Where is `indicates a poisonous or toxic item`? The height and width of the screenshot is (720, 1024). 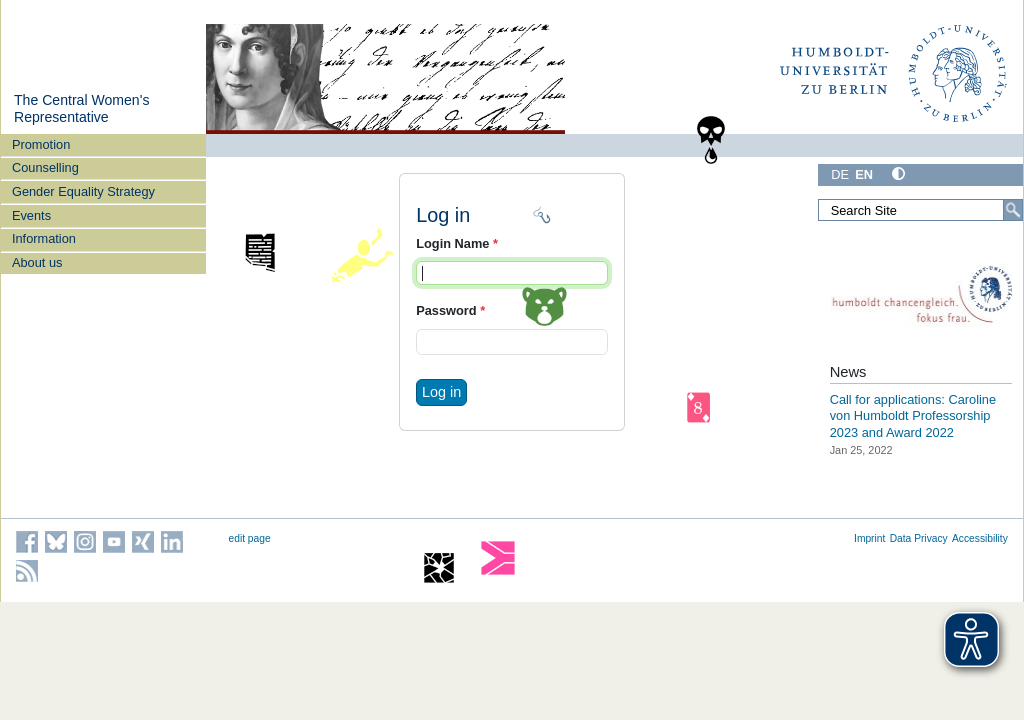 indicates a poisonous or toxic item is located at coordinates (711, 140).